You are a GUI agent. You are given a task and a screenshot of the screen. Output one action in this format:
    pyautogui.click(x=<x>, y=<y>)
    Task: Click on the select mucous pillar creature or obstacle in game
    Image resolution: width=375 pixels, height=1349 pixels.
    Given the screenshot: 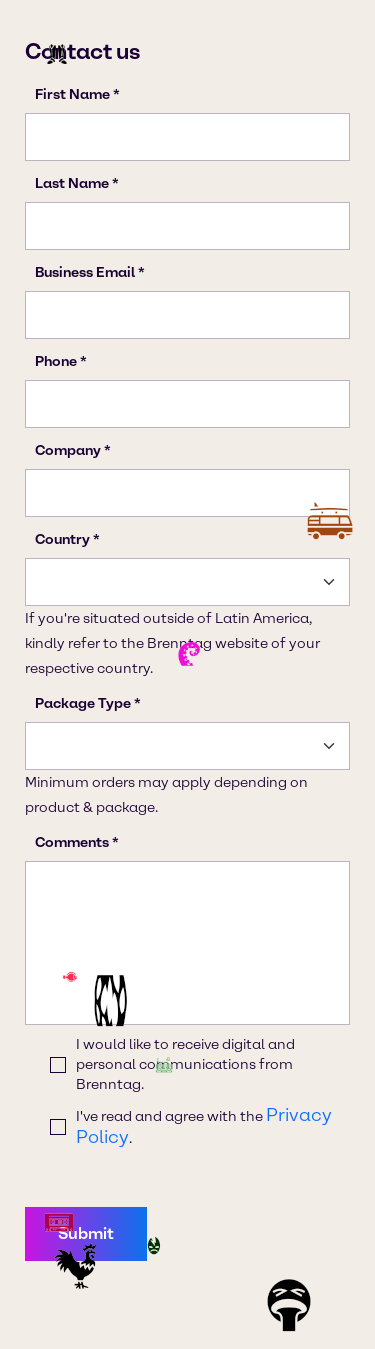 What is the action you would take?
    pyautogui.click(x=110, y=1000)
    